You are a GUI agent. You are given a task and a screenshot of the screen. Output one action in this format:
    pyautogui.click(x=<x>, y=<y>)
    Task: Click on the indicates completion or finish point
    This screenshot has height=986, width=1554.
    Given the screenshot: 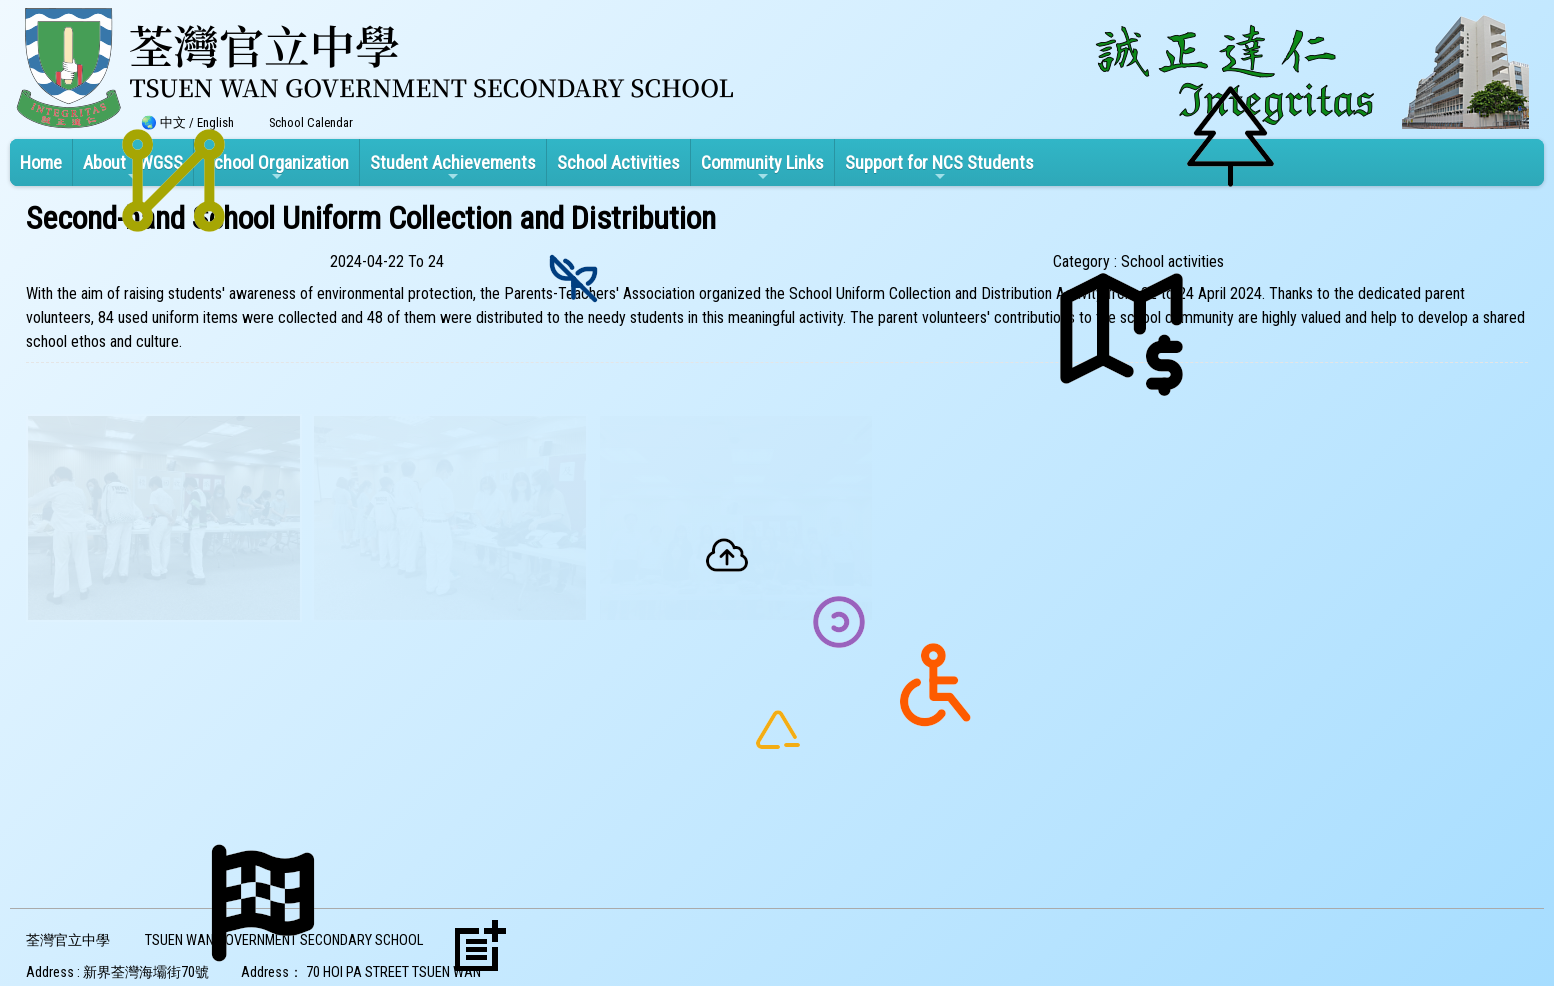 What is the action you would take?
    pyautogui.click(x=263, y=903)
    